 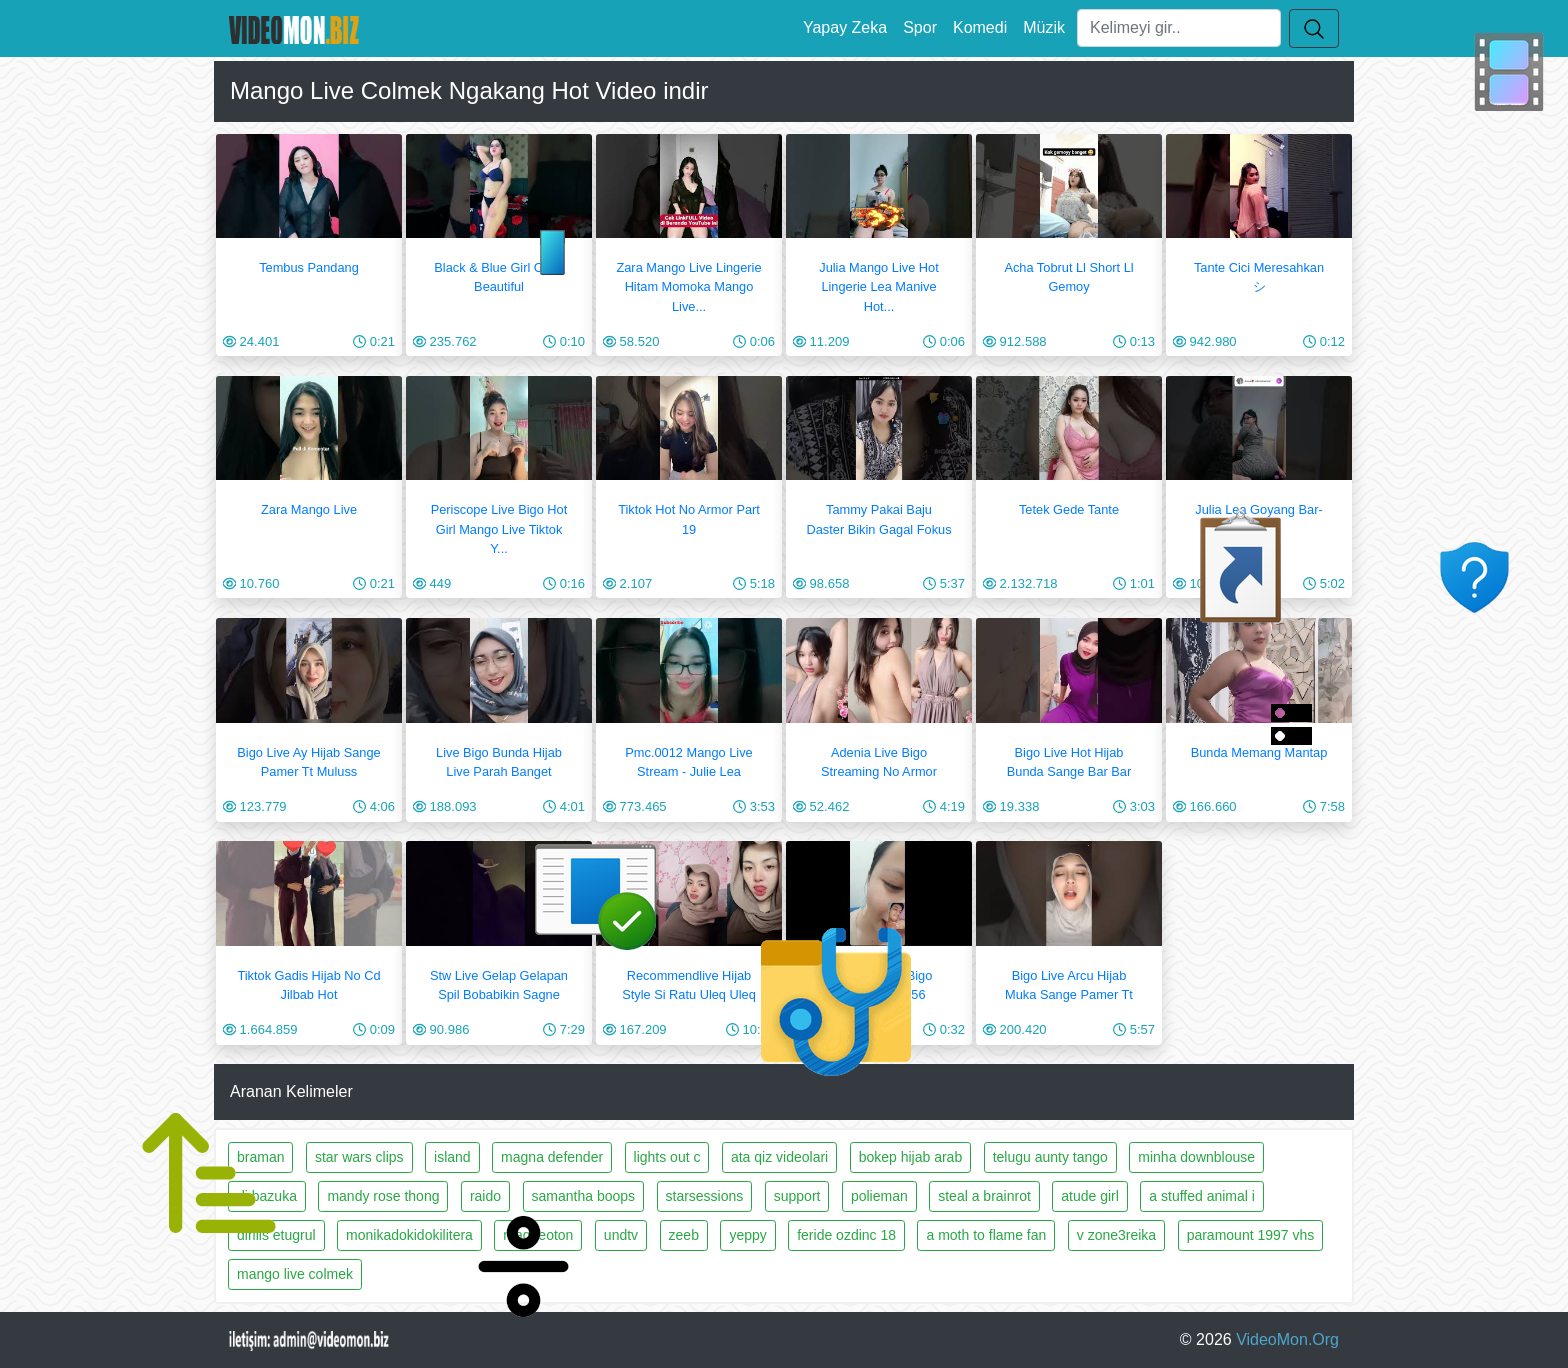 What do you see at coordinates (836, 1003) in the screenshot?
I see `access system recovery tools and files` at bounding box center [836, 1003].